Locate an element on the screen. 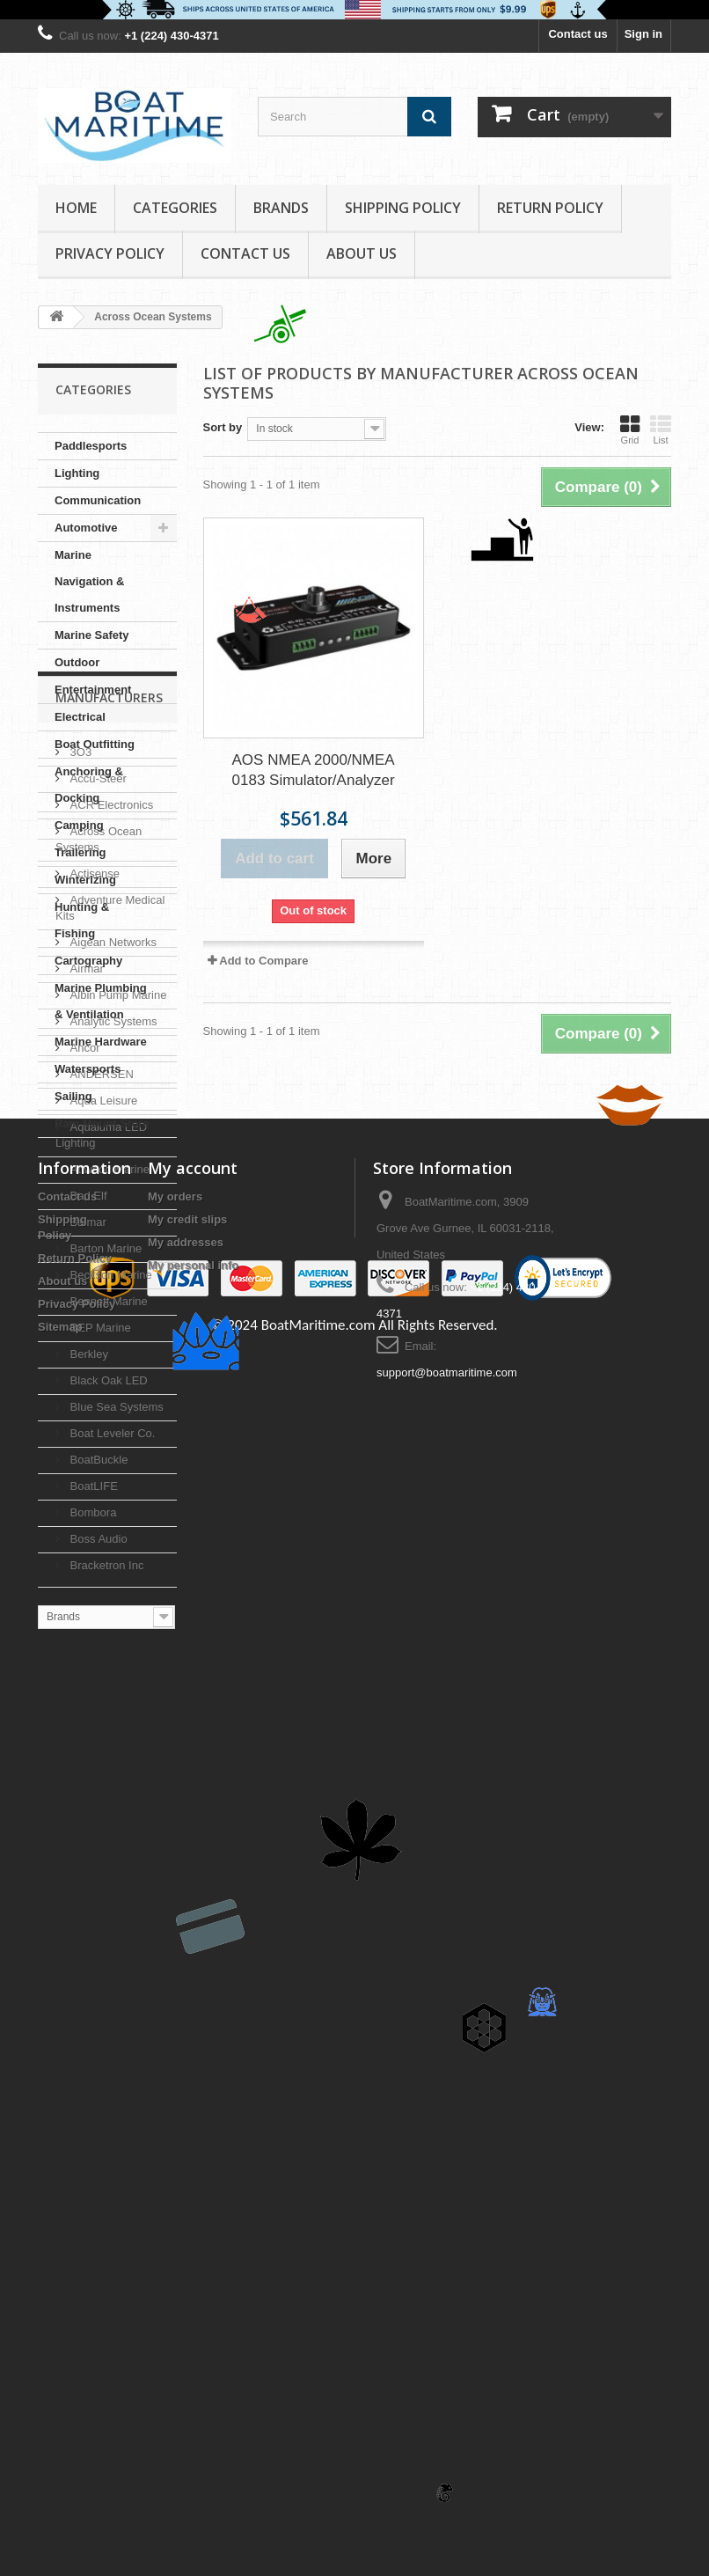 This screenshot has width=709, height=2576. access hive or colony management features is located at coordinates (485, 2028).